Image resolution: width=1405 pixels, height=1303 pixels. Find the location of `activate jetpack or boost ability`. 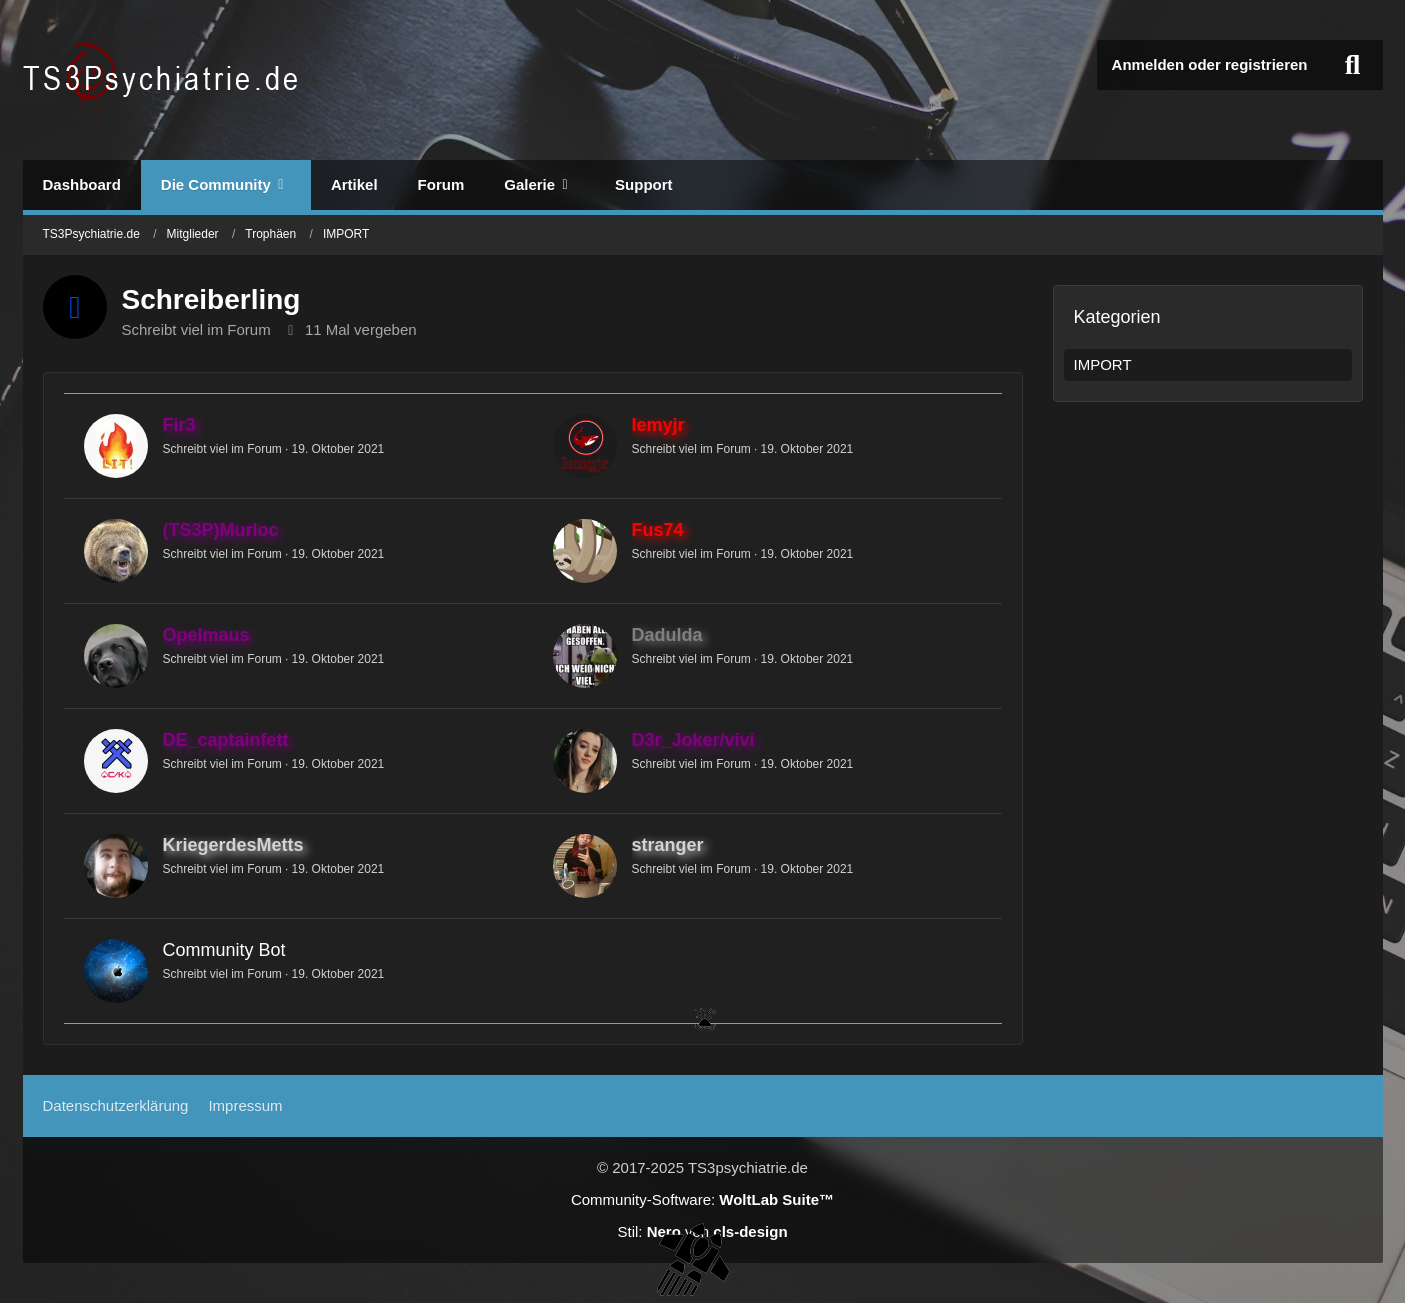

activate jetpack or boost ability is located at coordinates (694, 1259).